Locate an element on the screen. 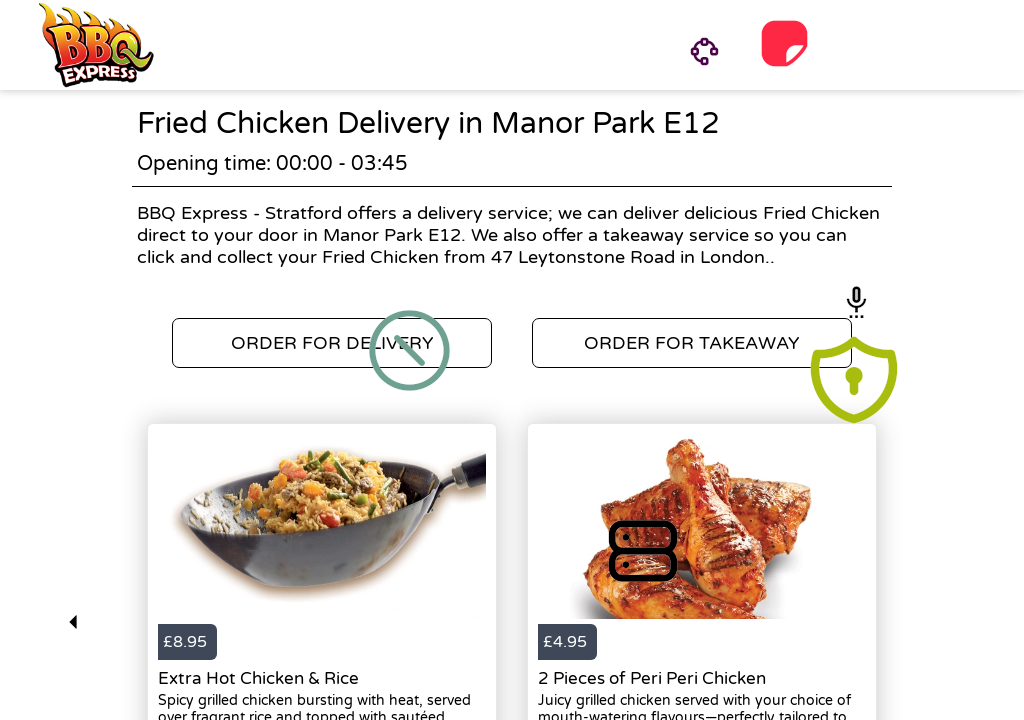  indicates a prohibited or restricted action is located at coordinates (409, 350).